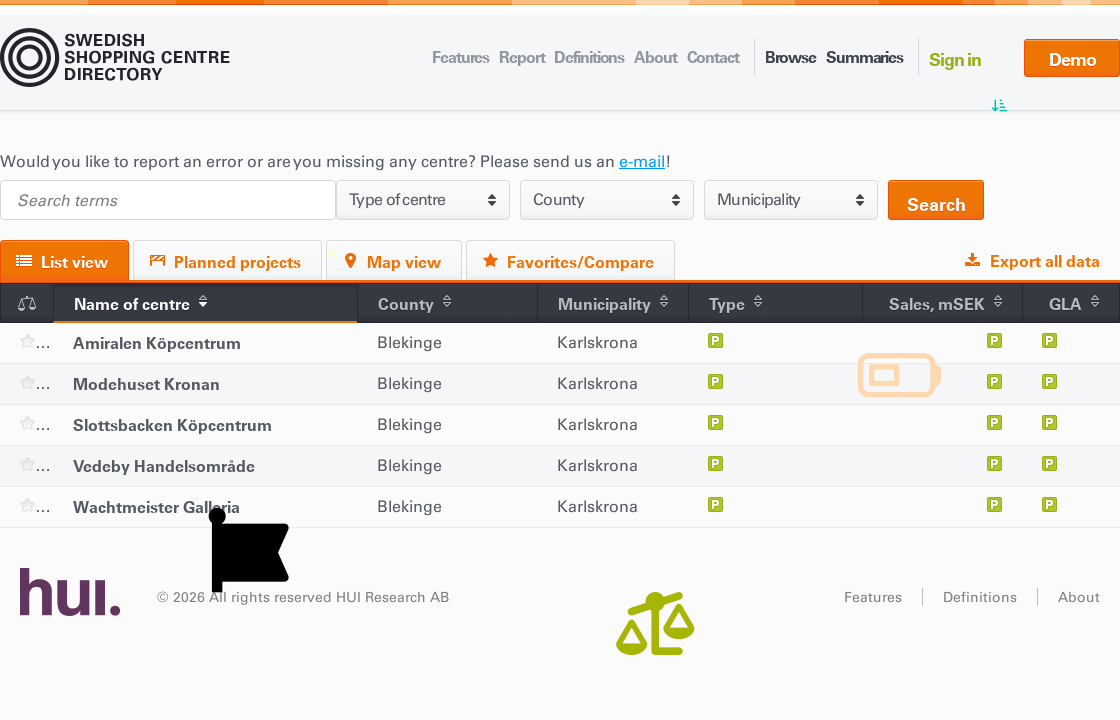 The width and height of the screenshot is (1120, 720). Describe the element at coordinates (899, 372) in the screenshot. I see `indicates battery at 50% charge level` at that location.